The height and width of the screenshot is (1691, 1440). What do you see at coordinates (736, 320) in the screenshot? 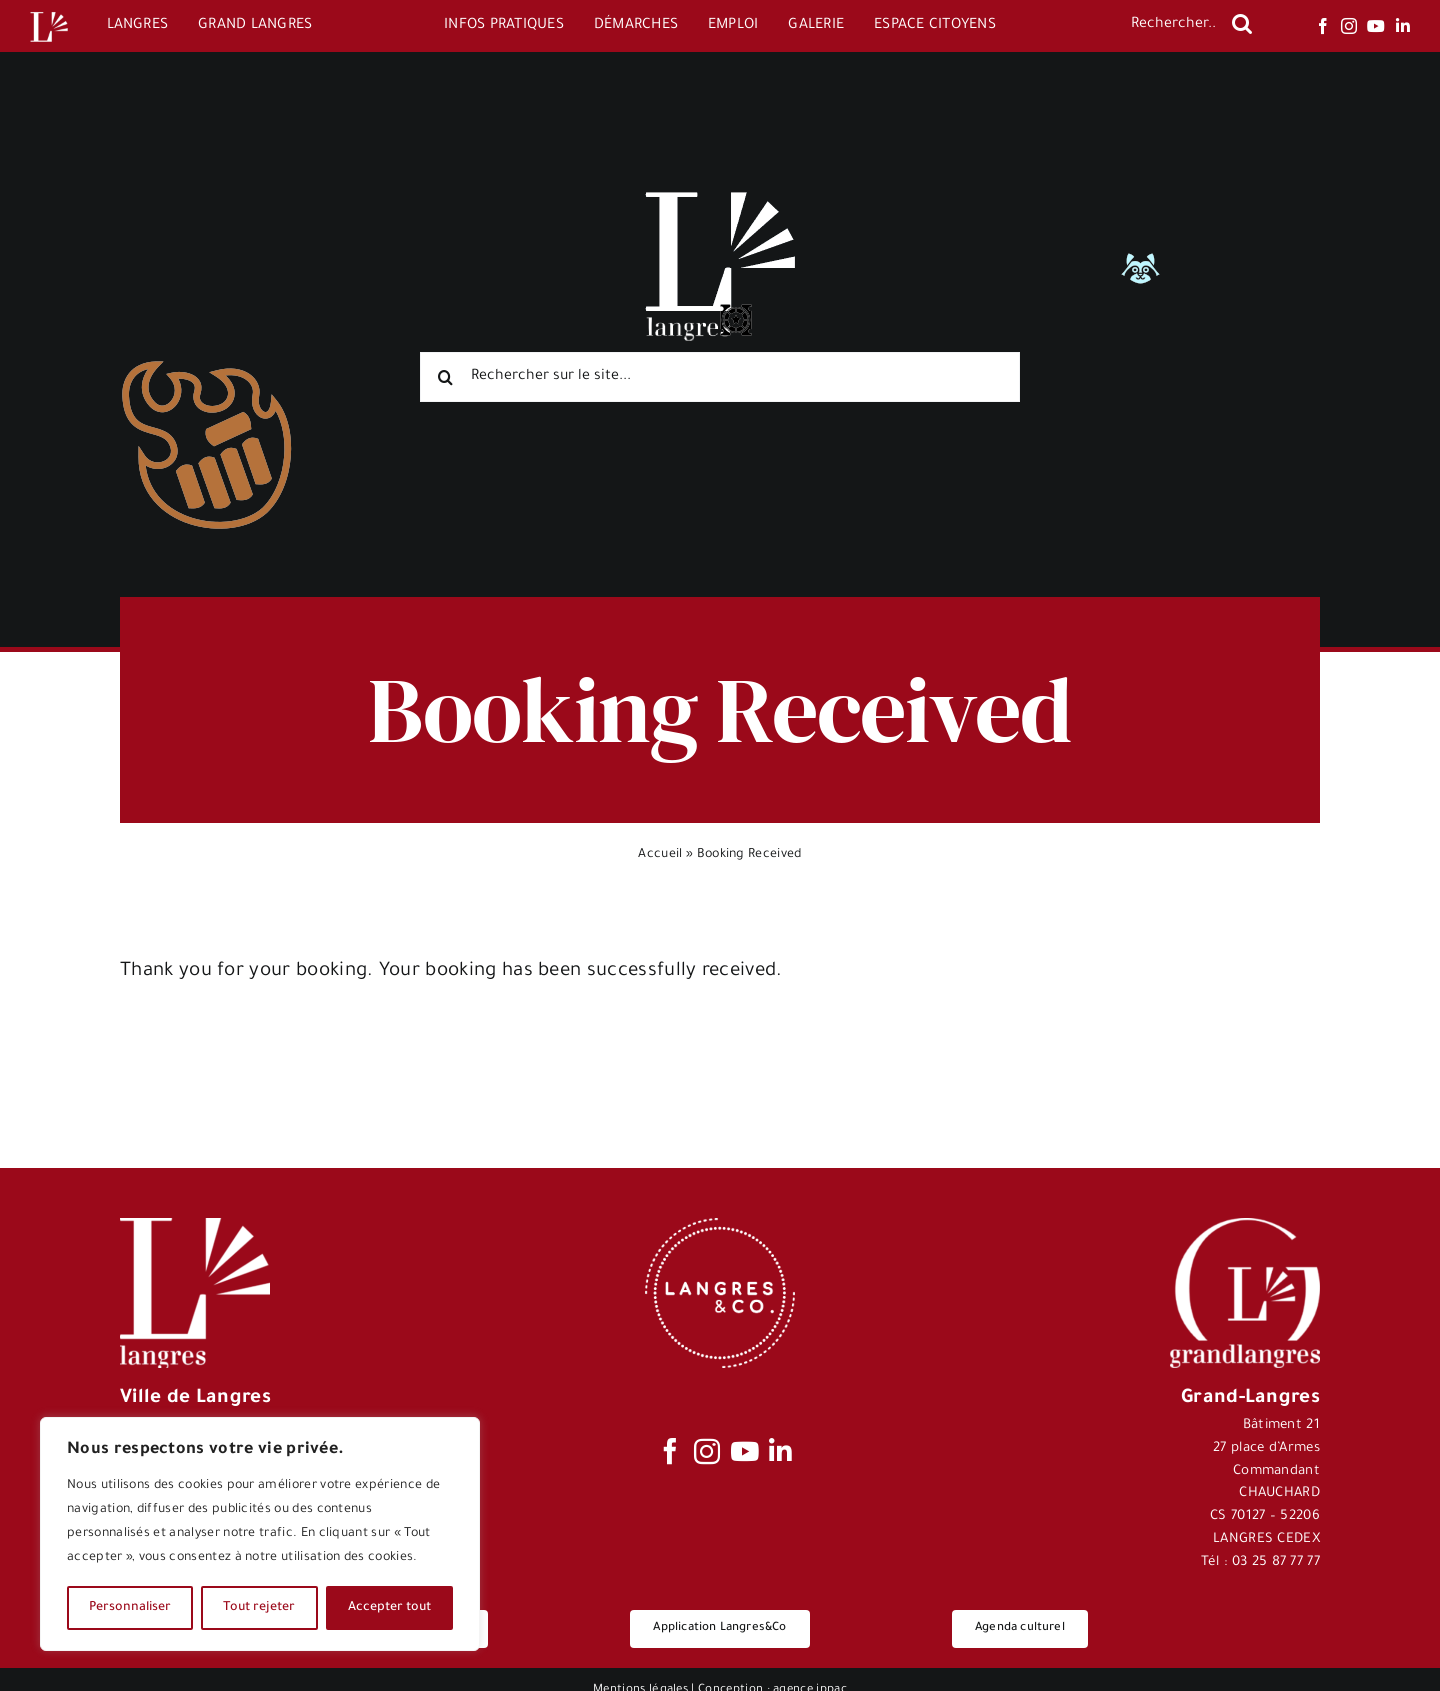
I see `imperial faction or empire team selector` at bounding box center [736, 320].